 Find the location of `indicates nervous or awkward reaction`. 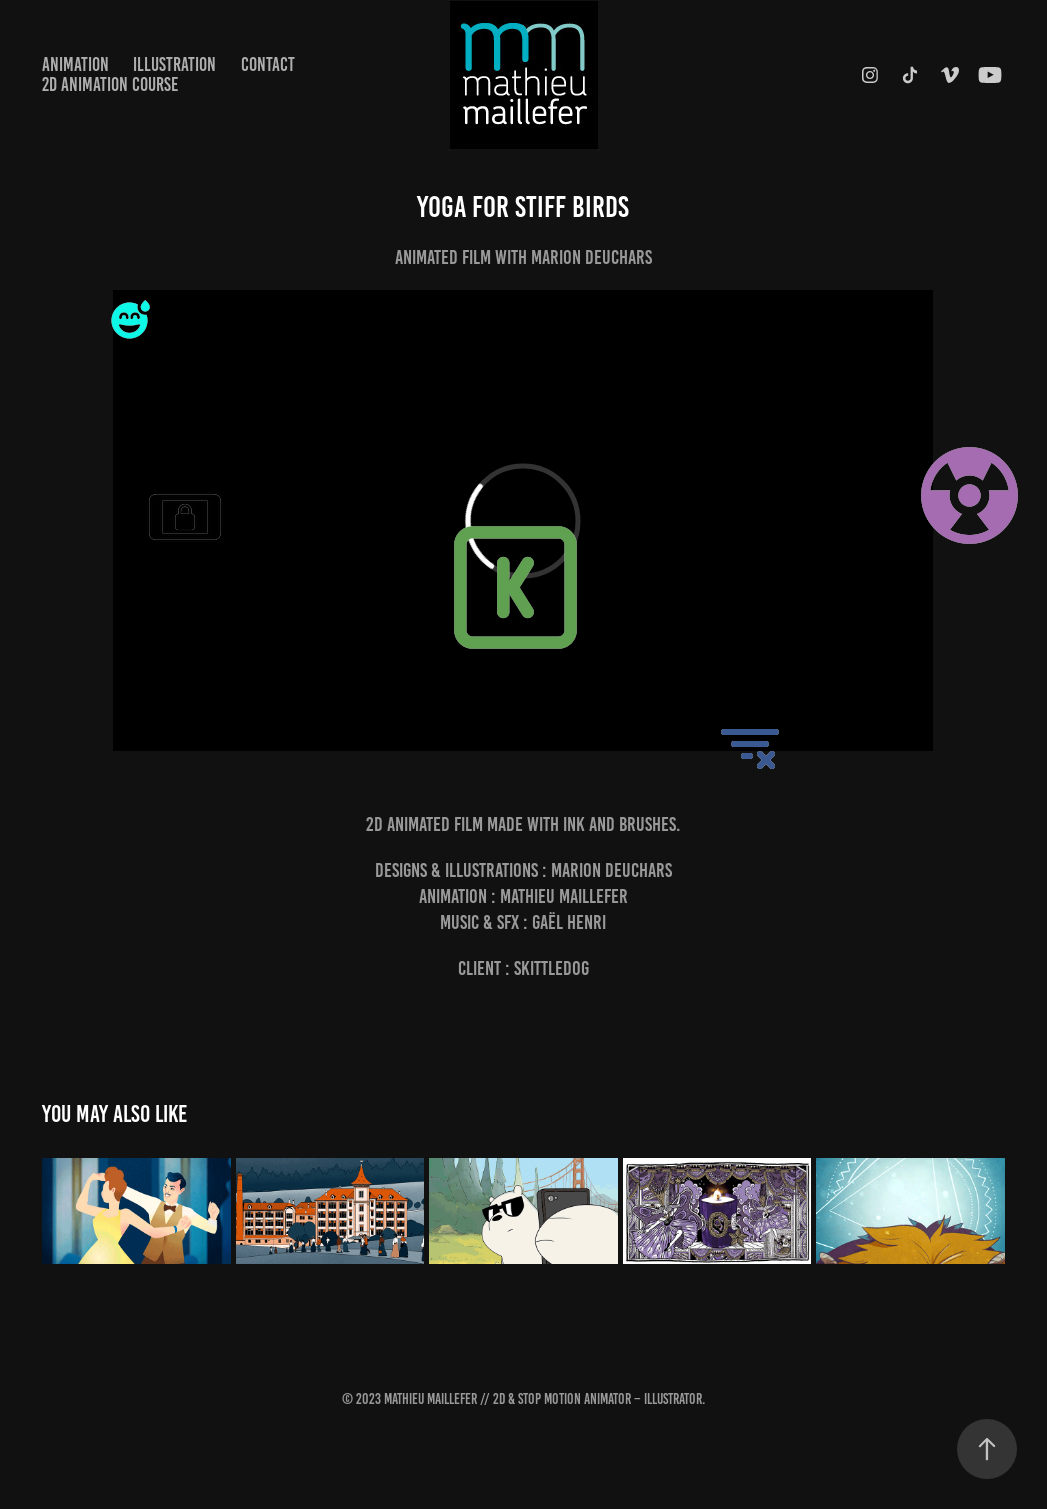

indicates nervous or awkward reaction is located at coordinates (129, 320).